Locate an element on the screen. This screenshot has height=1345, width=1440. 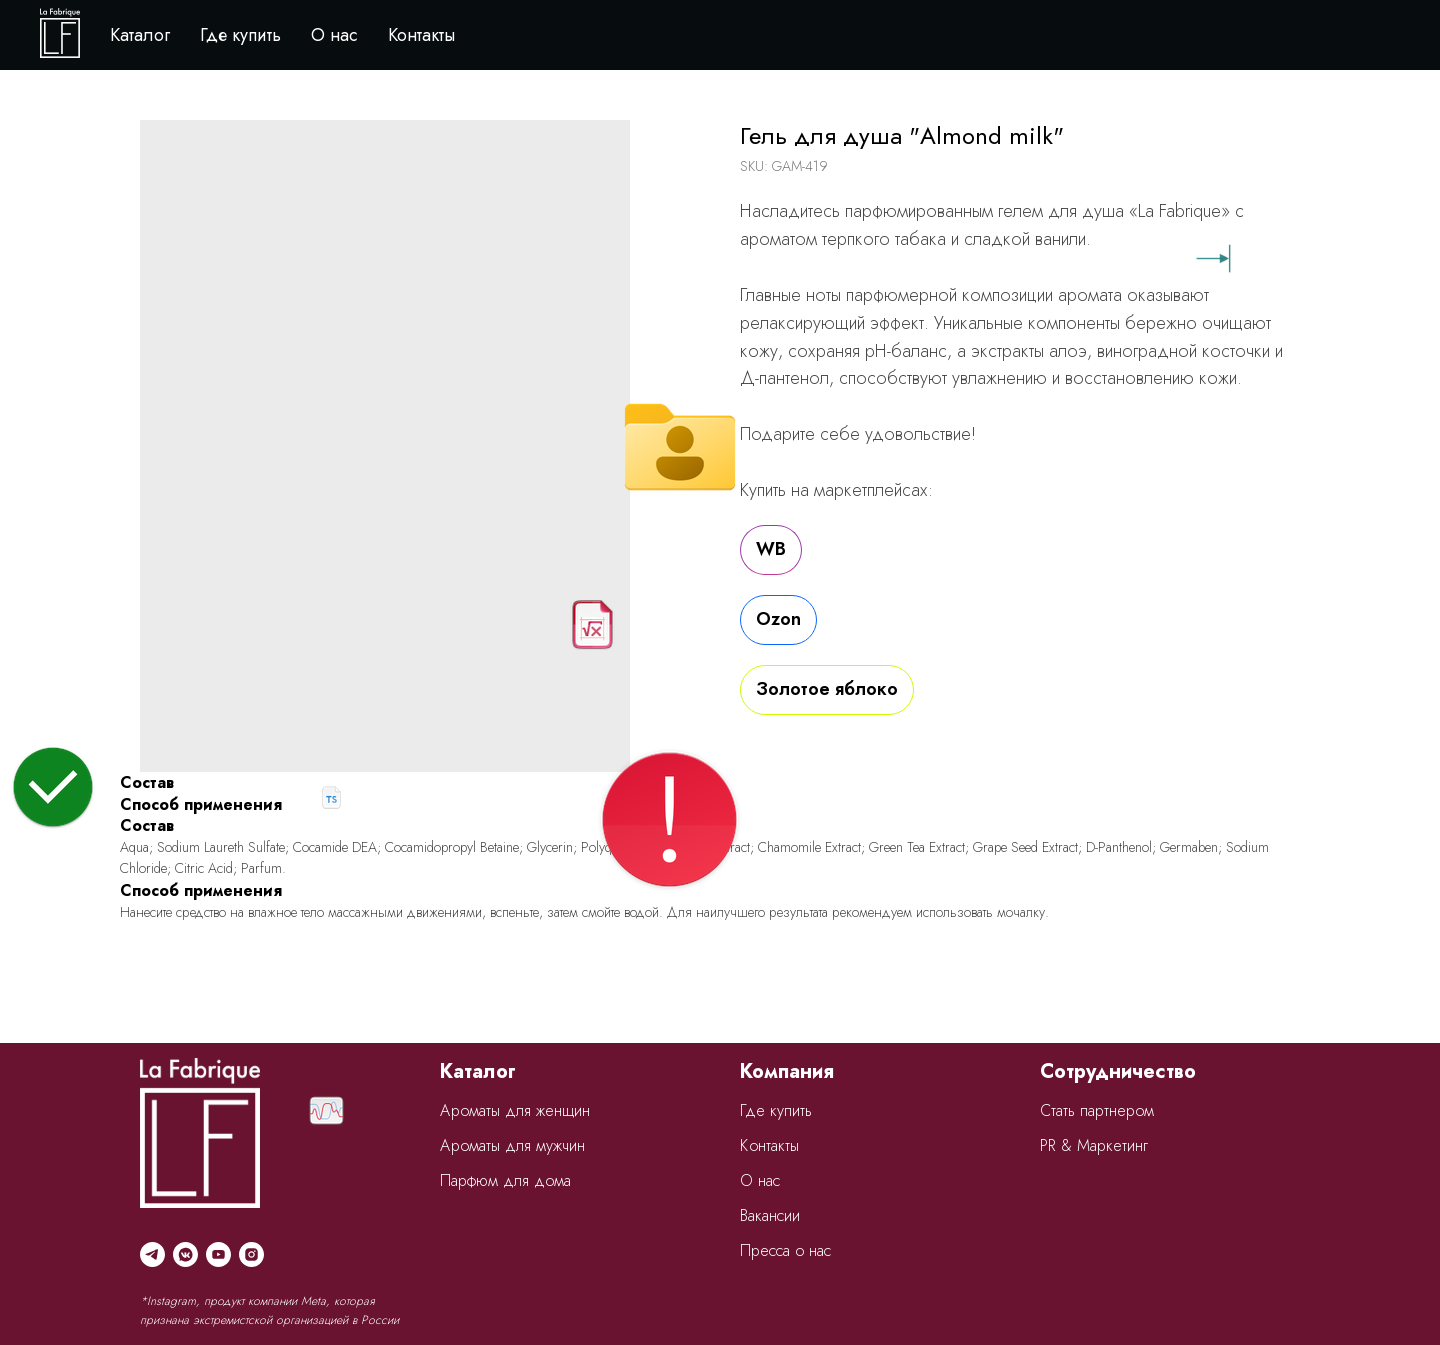
open your personal user folder is located at coordinates (680, 450).